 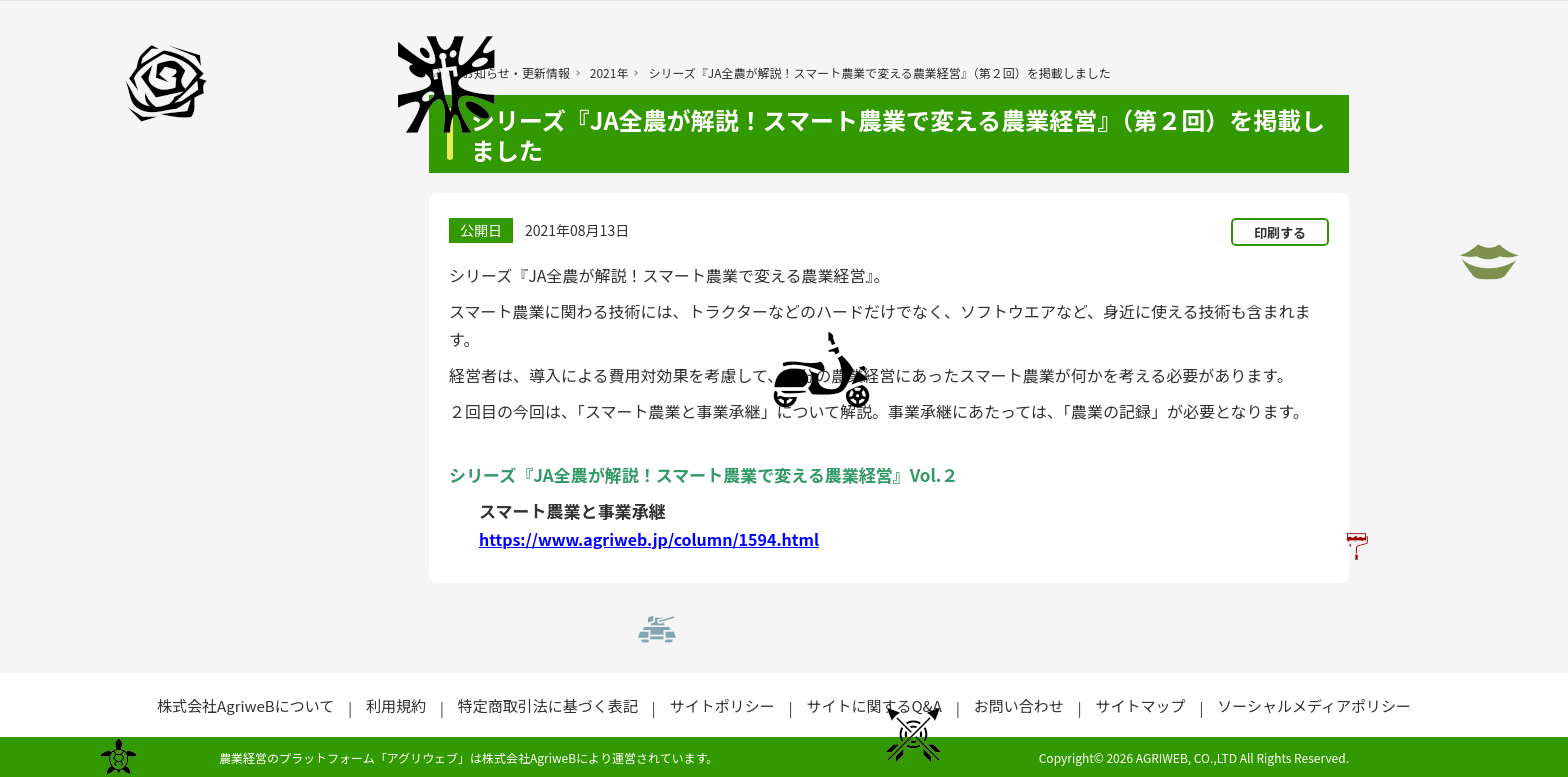 I want to click on indicates a melting or dissolving weapon effect, so click(x=446, y=84).